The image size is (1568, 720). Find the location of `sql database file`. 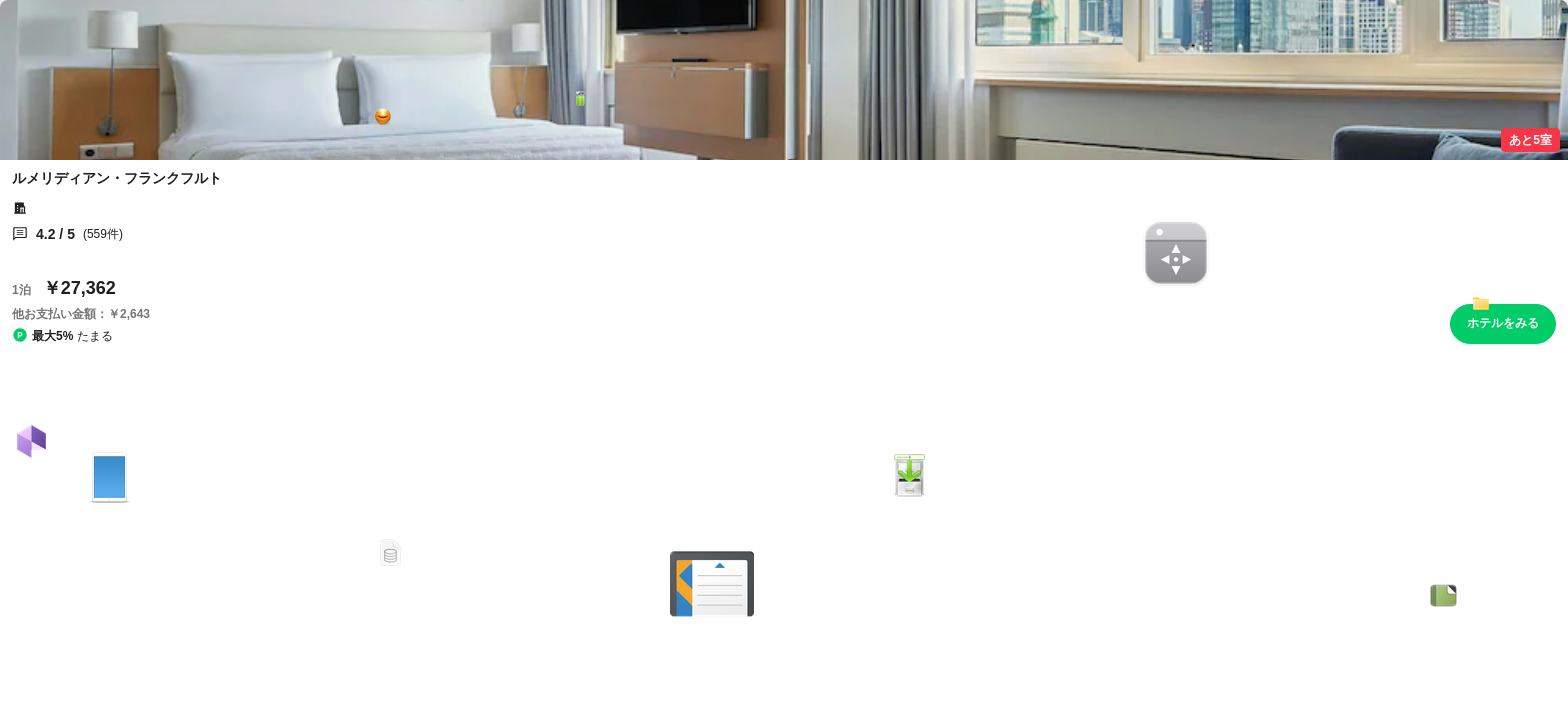

sql database file is located at coordinates (390, 552).